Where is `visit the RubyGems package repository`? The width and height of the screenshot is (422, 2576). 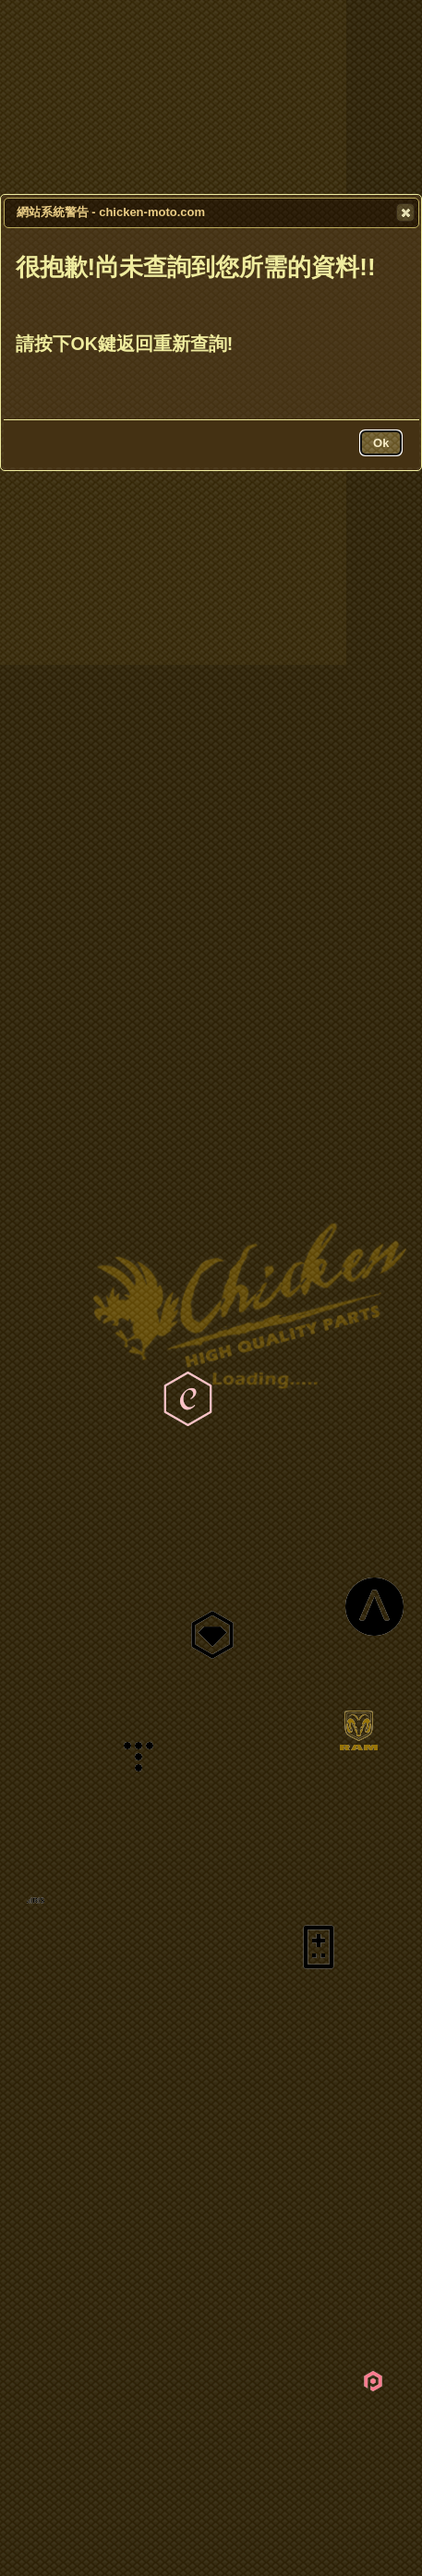
visit the RubyGems package repository is located at coordinates (212, 1635).